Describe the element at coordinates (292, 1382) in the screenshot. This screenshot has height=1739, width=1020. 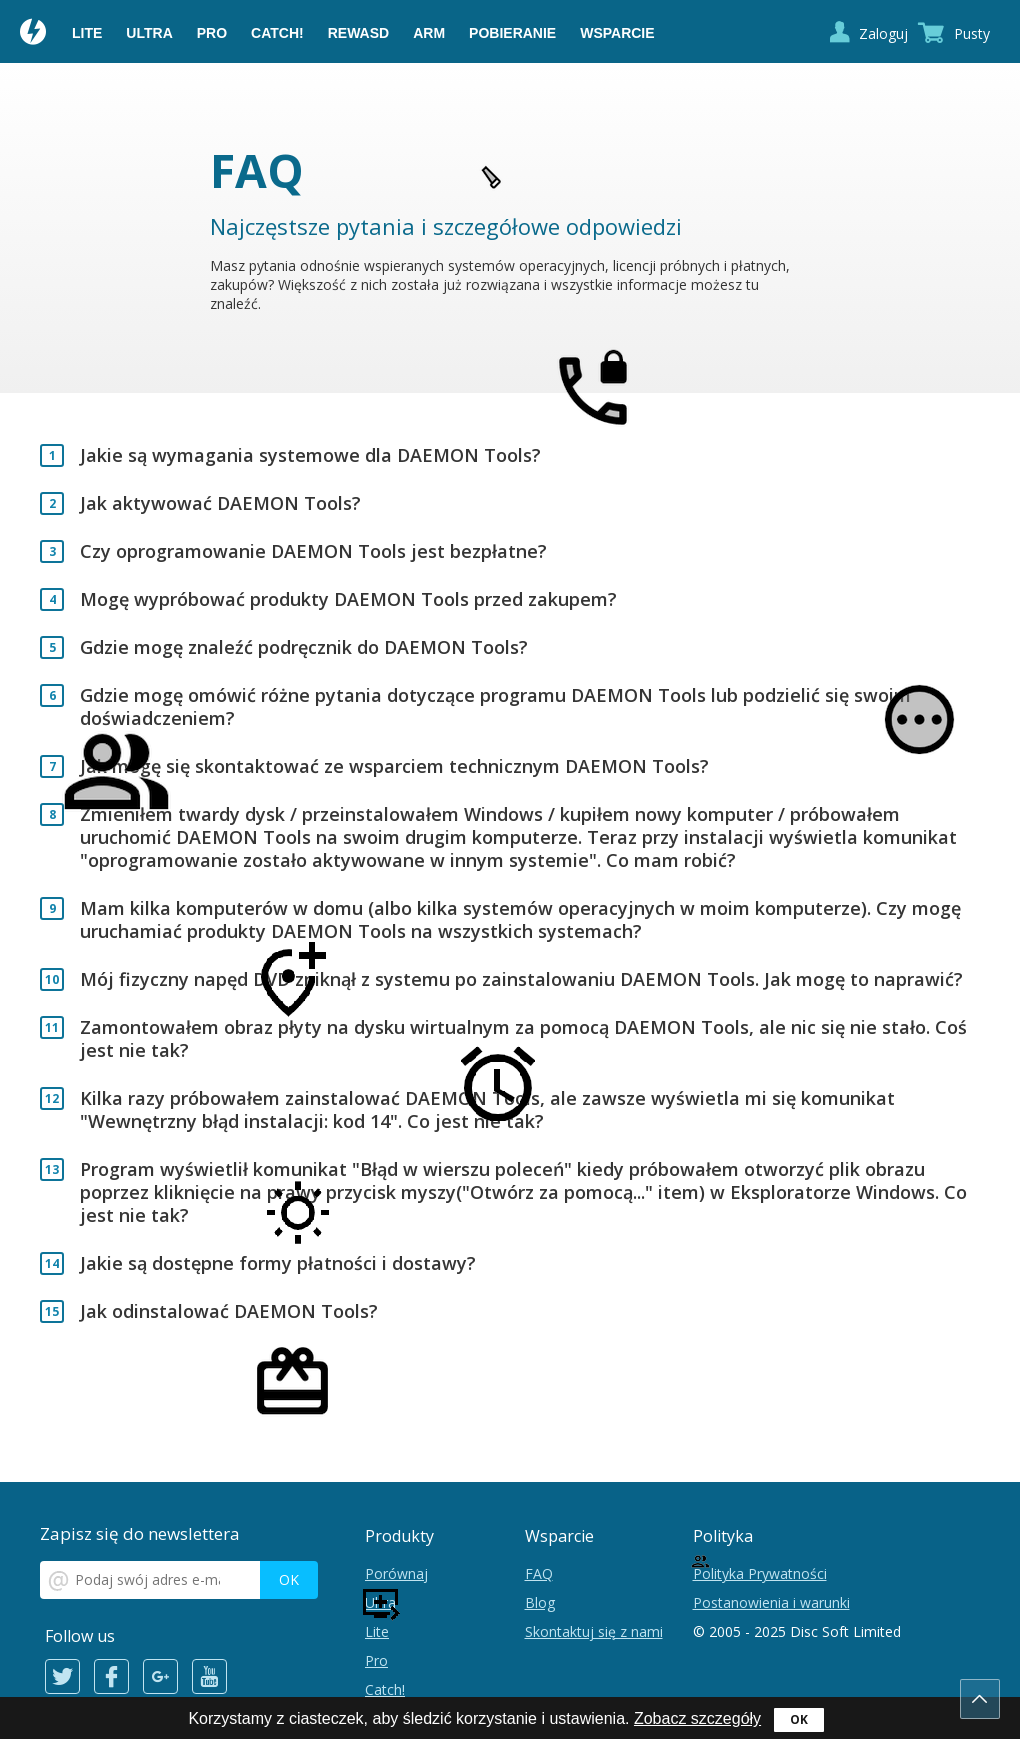
I see `redeem a gift card or voucher` at that location.